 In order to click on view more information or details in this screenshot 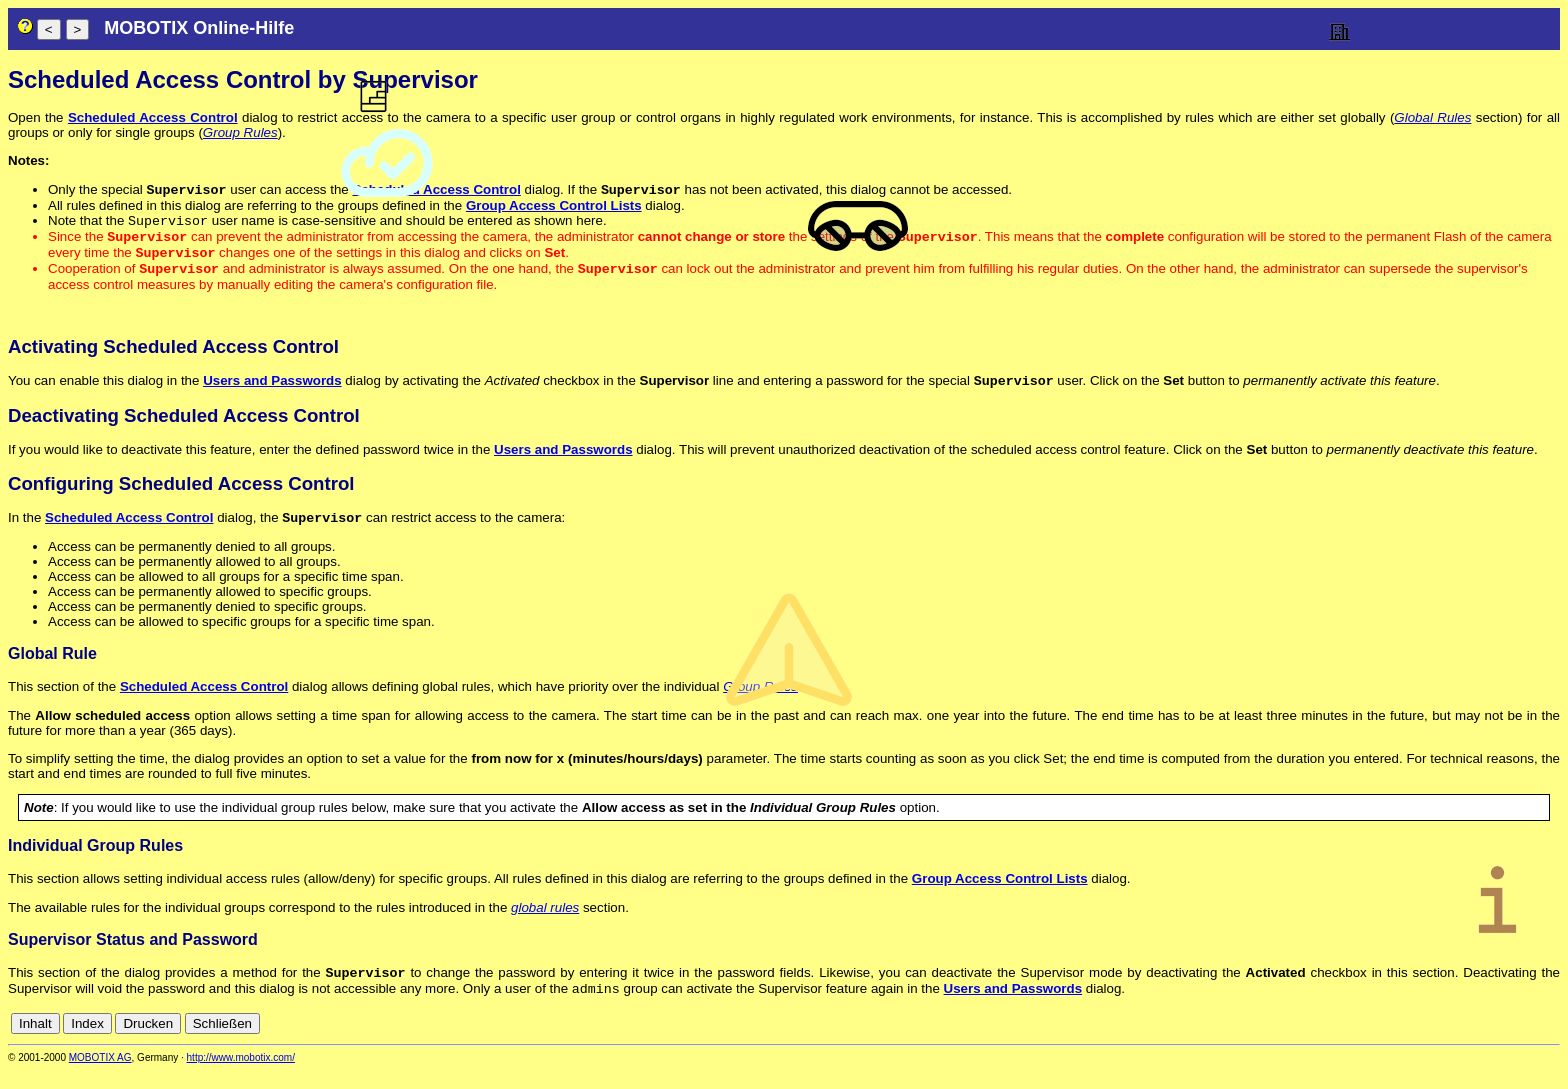, I will do `click(1497, 899)`.